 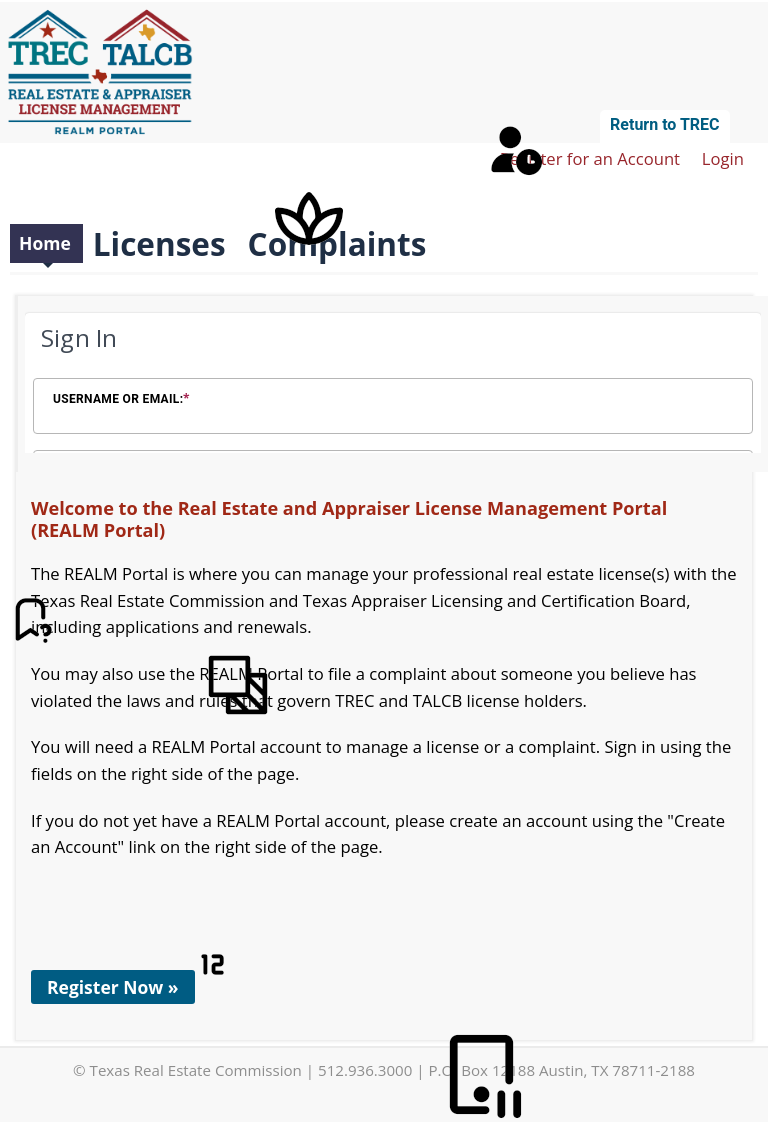 I want to click on access plant care or gardening features, so click(x=309, y=220).